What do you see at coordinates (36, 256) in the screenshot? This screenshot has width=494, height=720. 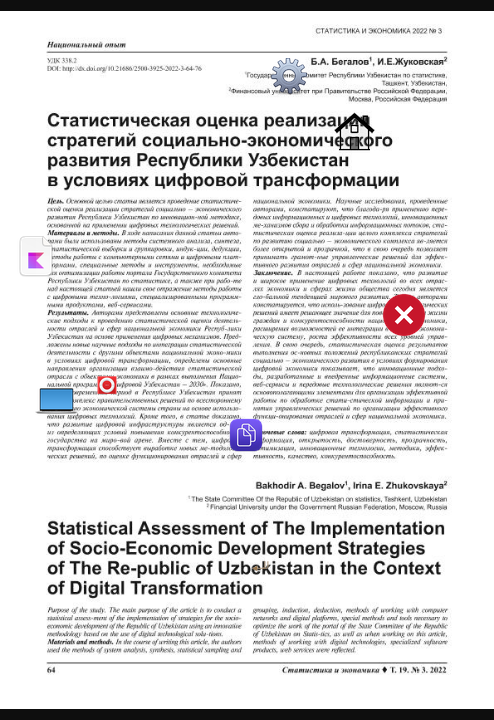 I see `indicates a kotlin source code file` at bounding box center [36, 256].